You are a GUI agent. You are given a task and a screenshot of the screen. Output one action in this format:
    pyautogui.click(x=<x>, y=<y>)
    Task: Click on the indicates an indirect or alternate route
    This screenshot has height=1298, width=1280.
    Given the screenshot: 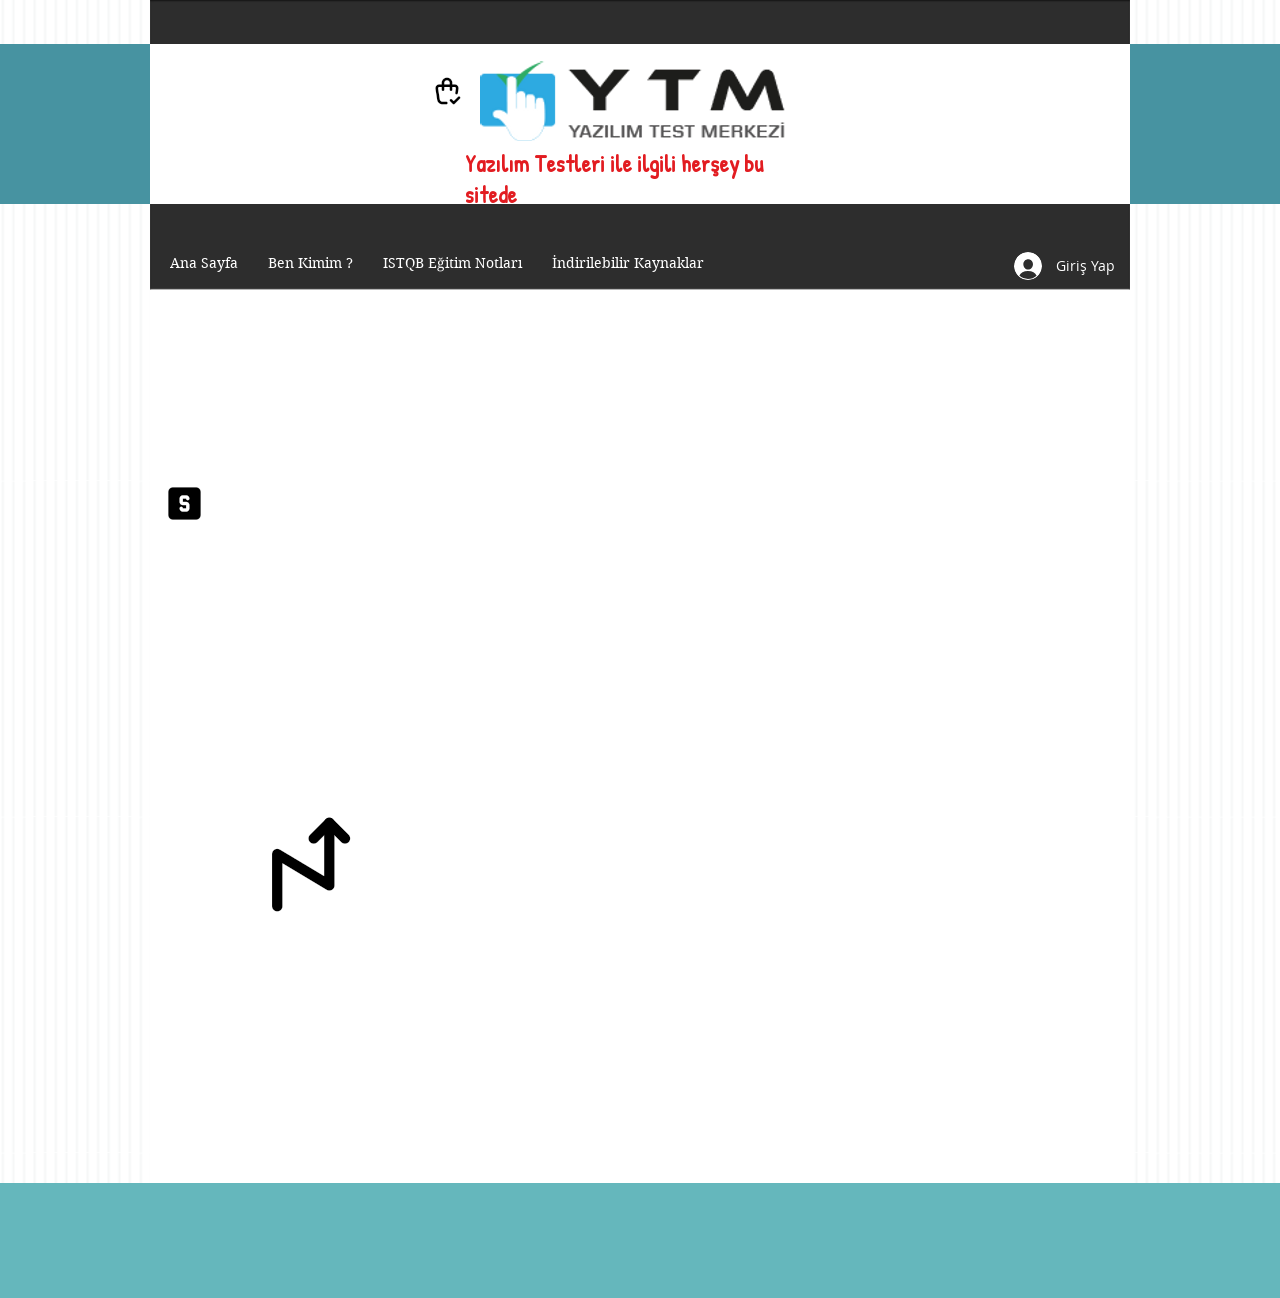 What is the action you would take?
    pyautogui.click(x=308, y=864)
    